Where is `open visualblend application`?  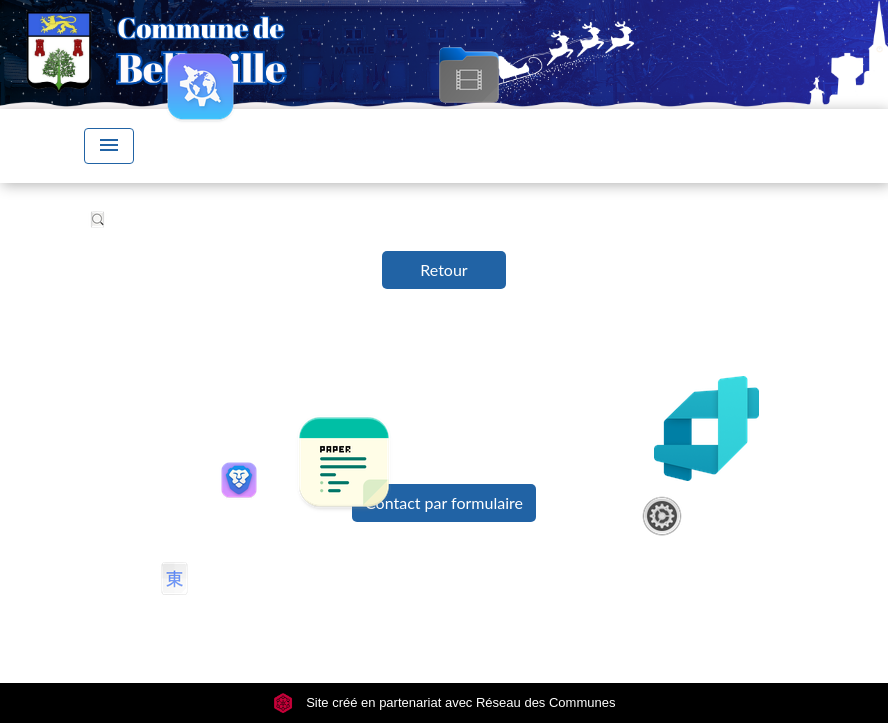 open visualblend application is located at coordinates (706, 428).